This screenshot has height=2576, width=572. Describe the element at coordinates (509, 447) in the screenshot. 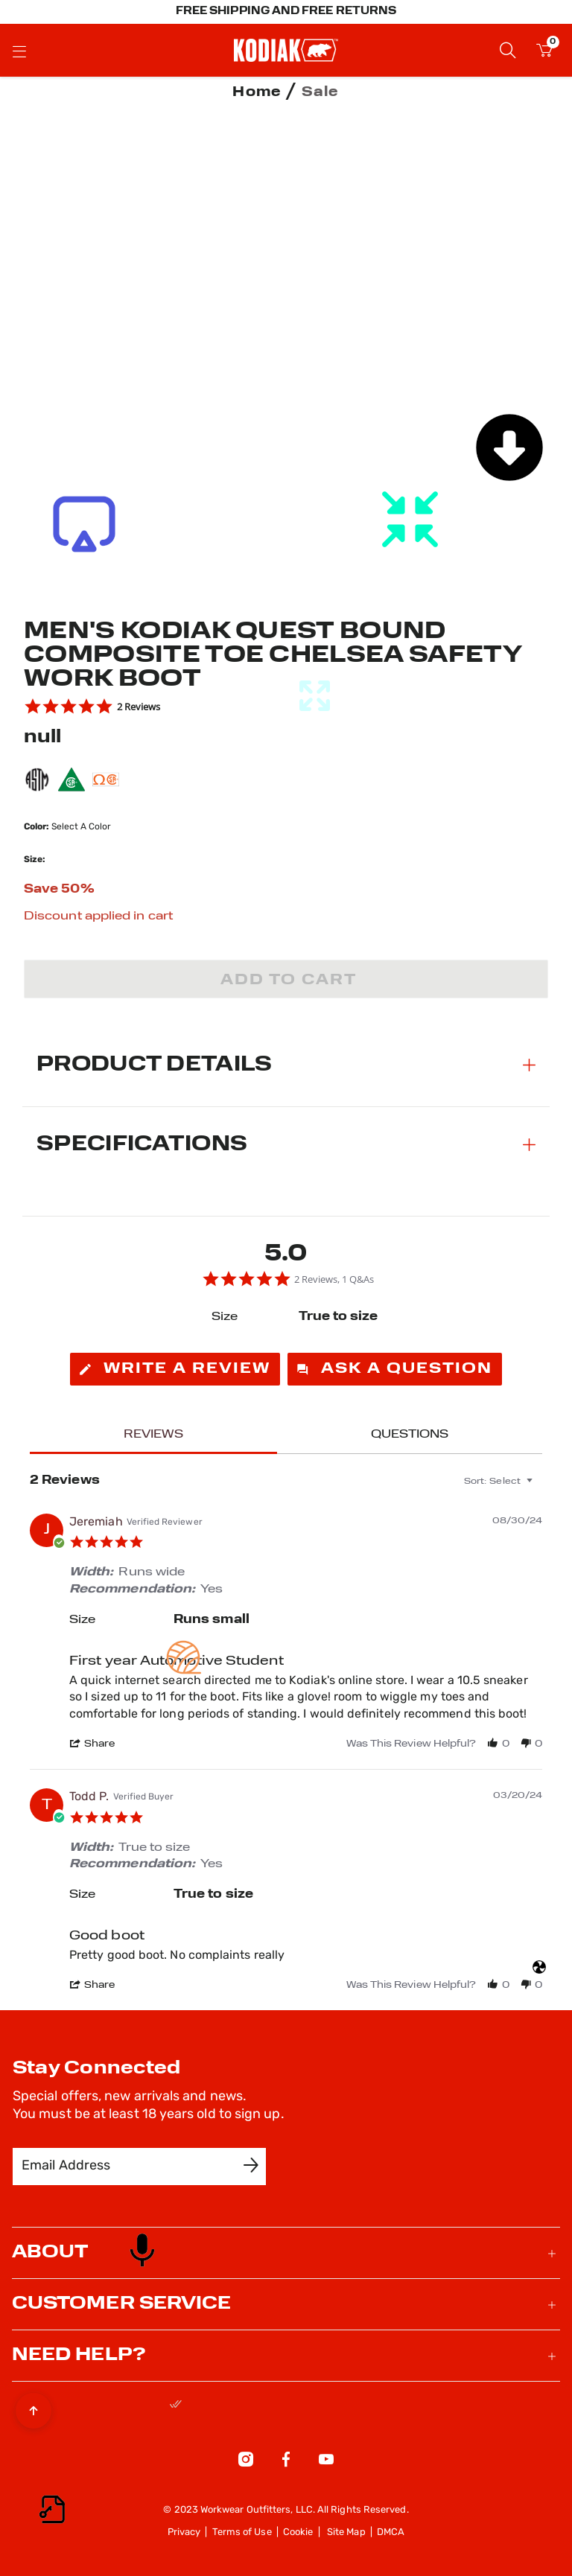

I see `download a file or content` at that location.